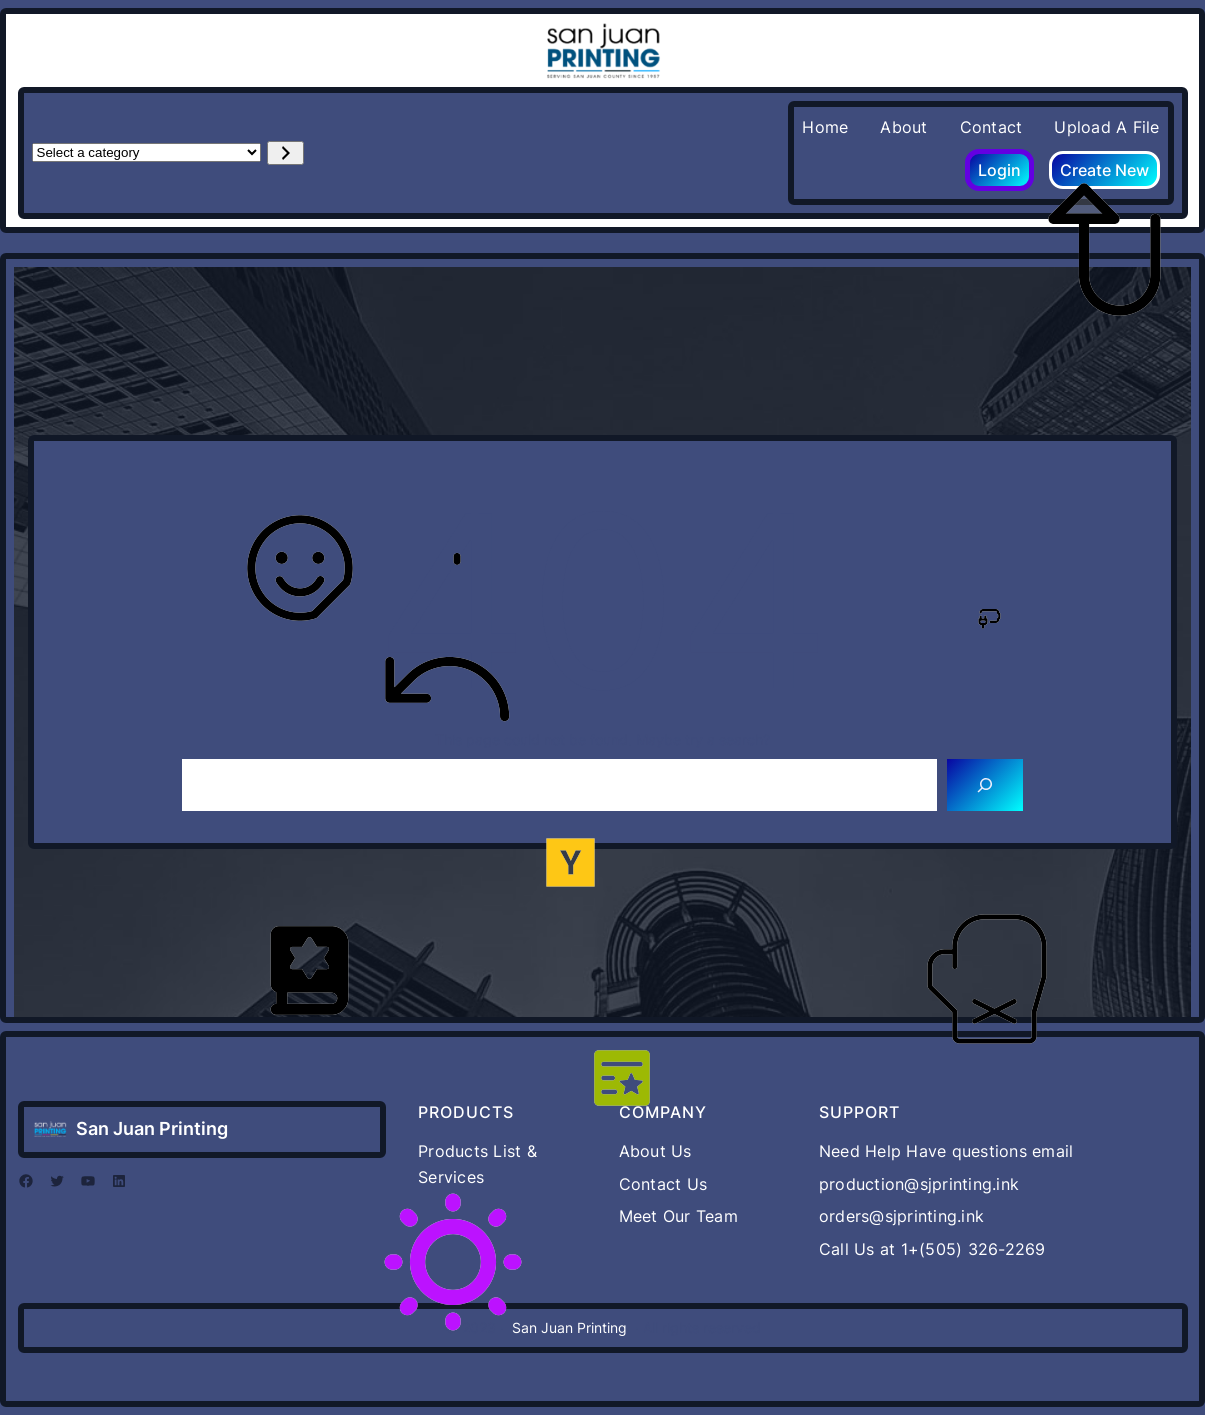 This screenshot has height=1415, width=1205. Describe the element at coordinates (570, 862) in the screenshot. I see `open Hacker News` at that location.